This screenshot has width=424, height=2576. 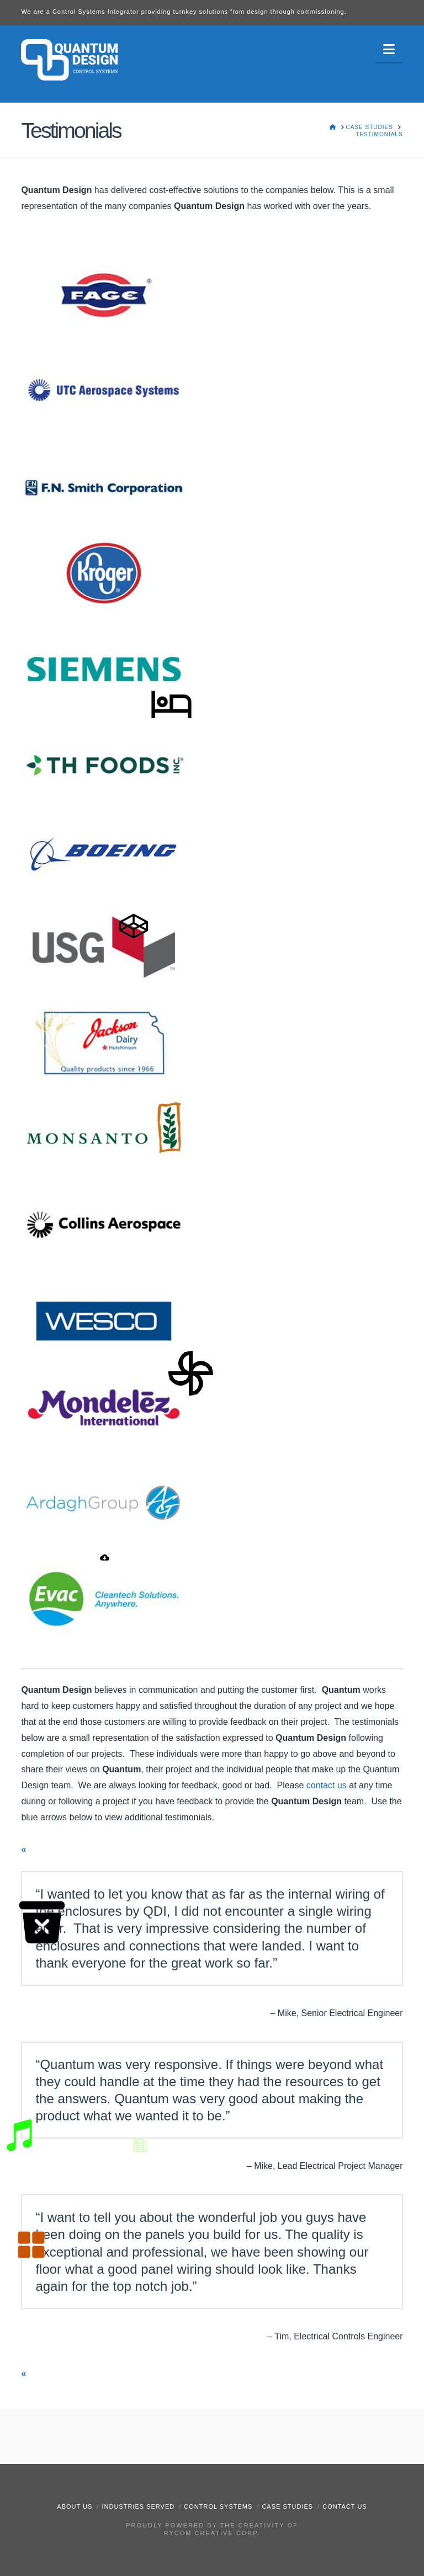 I want to click on download file from cloud storage, so click(x=104, y=1557).